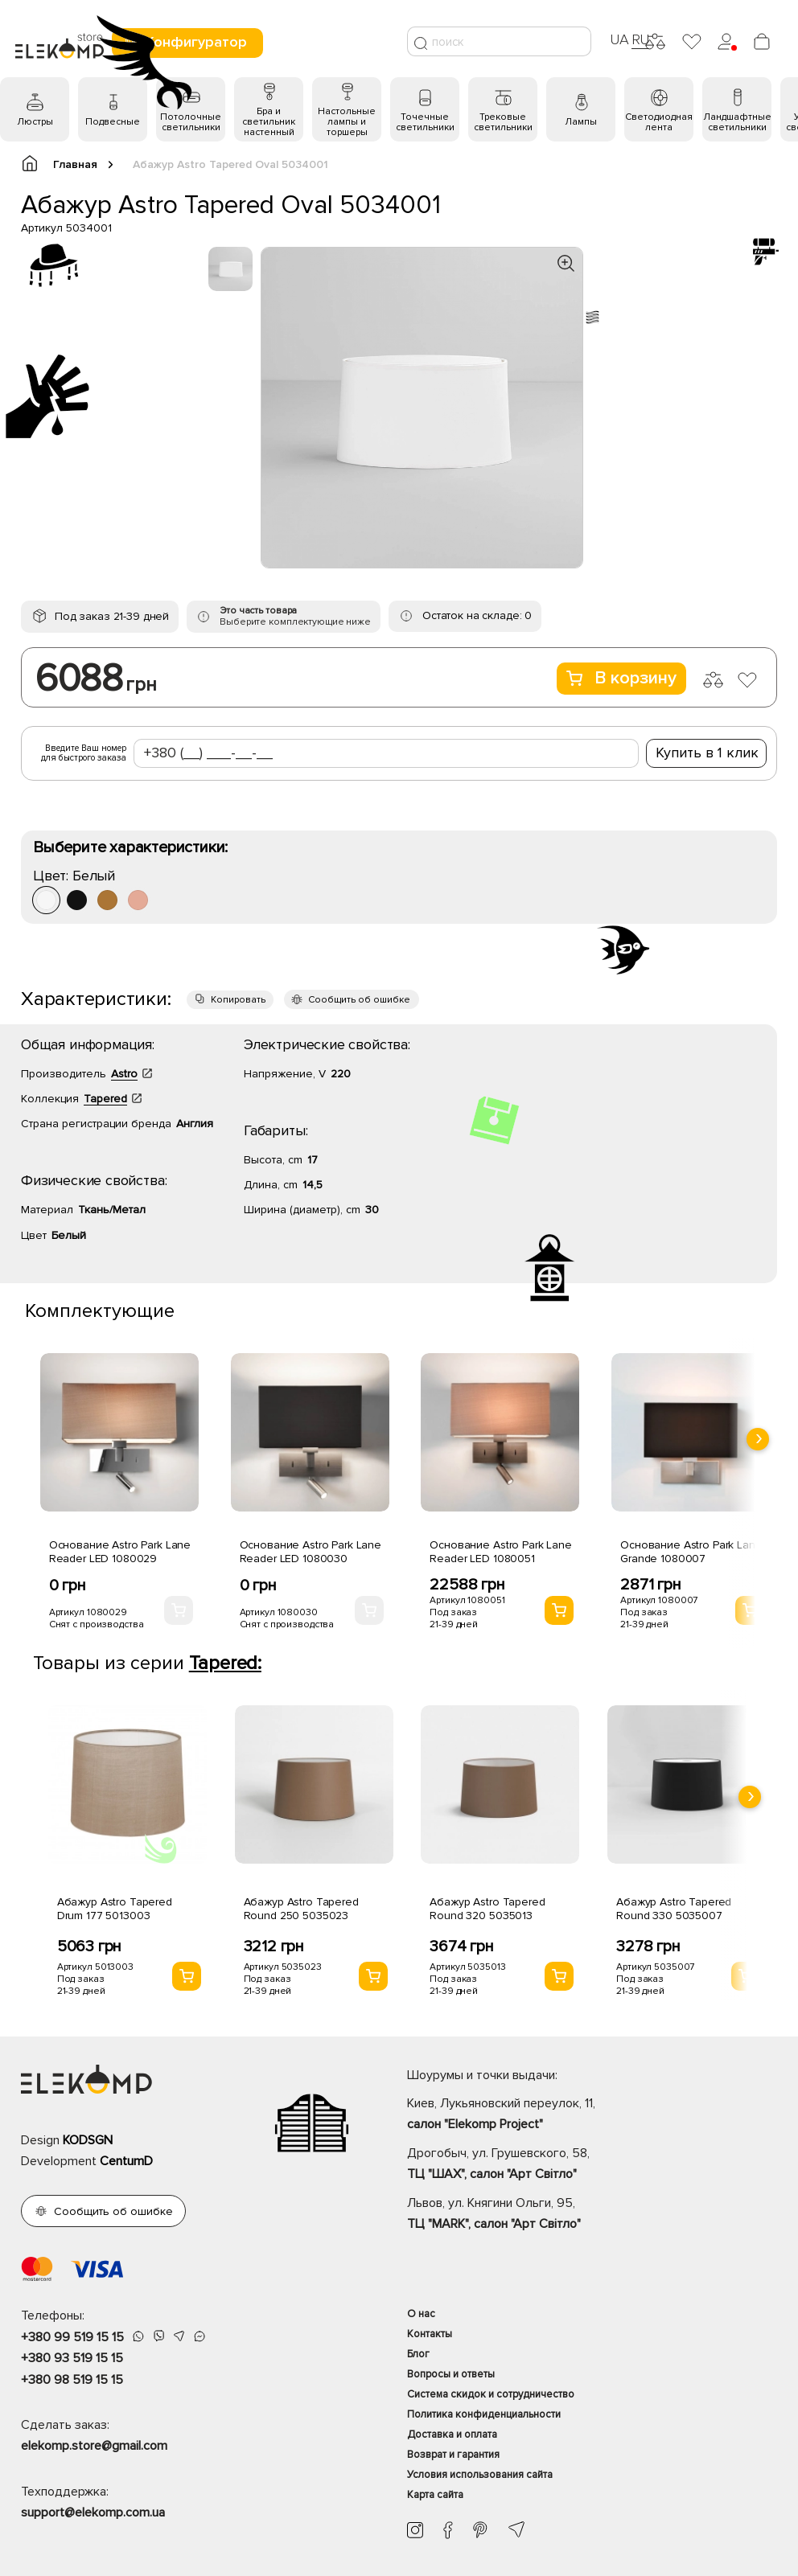 This screenshot has width=798, height=2576. What do you see at coordinates (144, 63) in the screenshot?
I see `speed boost or agility power-up` at bounding box center [144, 63].